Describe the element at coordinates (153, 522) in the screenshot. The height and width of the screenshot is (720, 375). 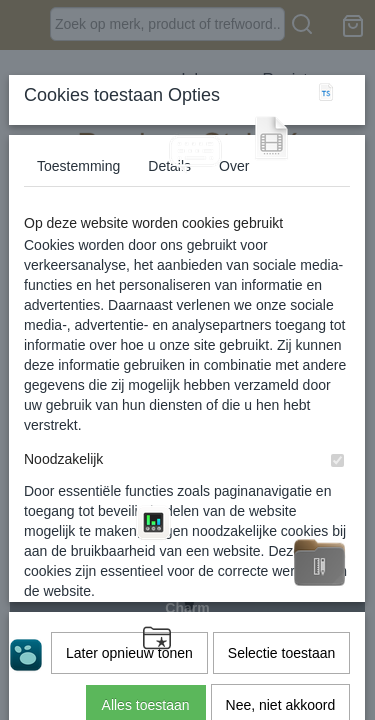
I see `open carla audio plugin host control panel` at that location.